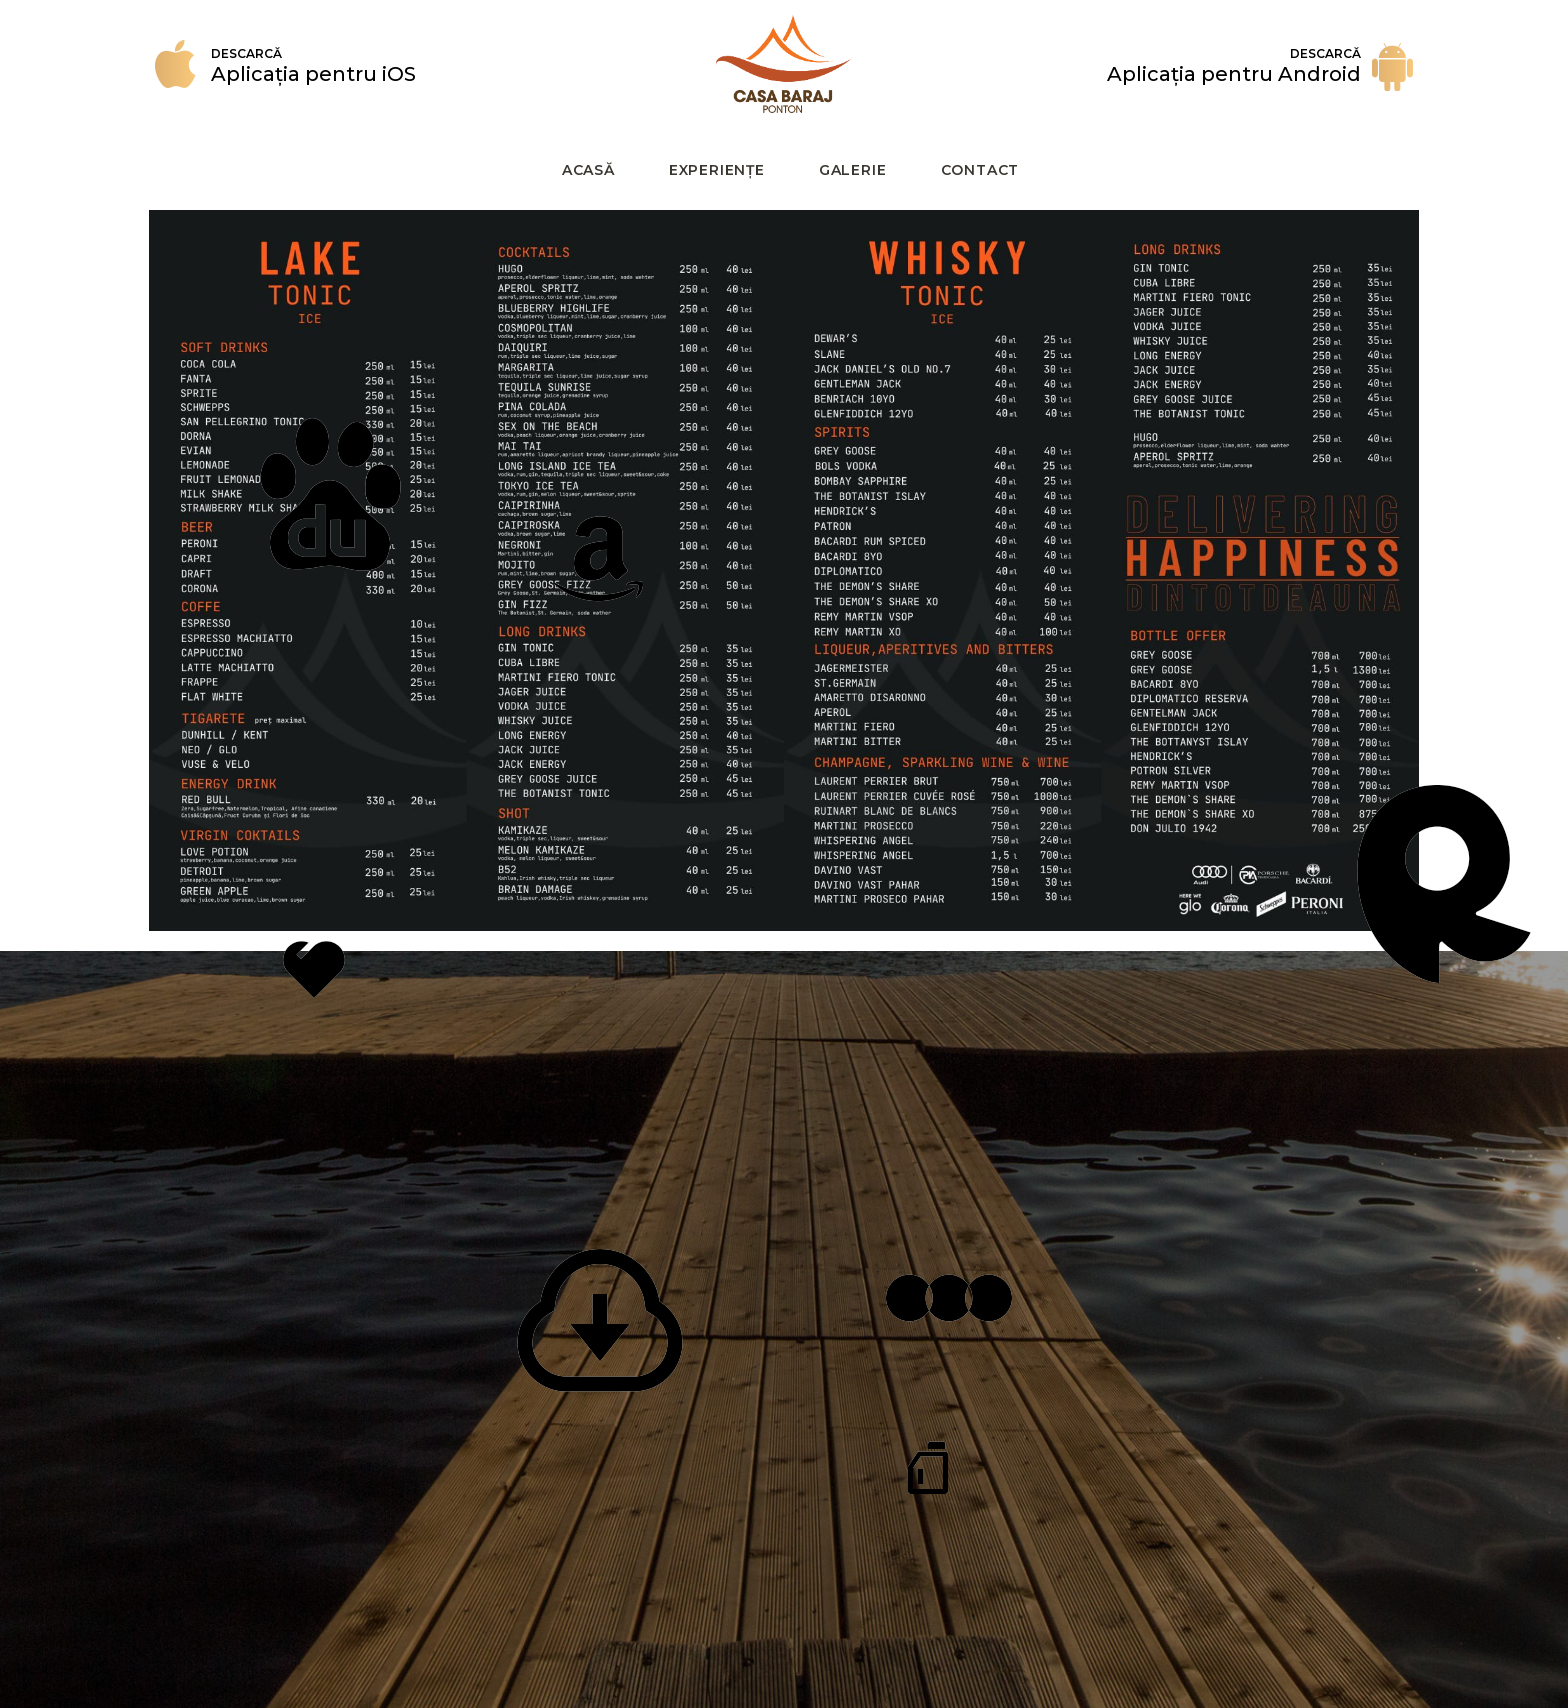 The width and height of the screenshot is (1568, 1708). I want to click on open Baidu app, so click(330, 494).